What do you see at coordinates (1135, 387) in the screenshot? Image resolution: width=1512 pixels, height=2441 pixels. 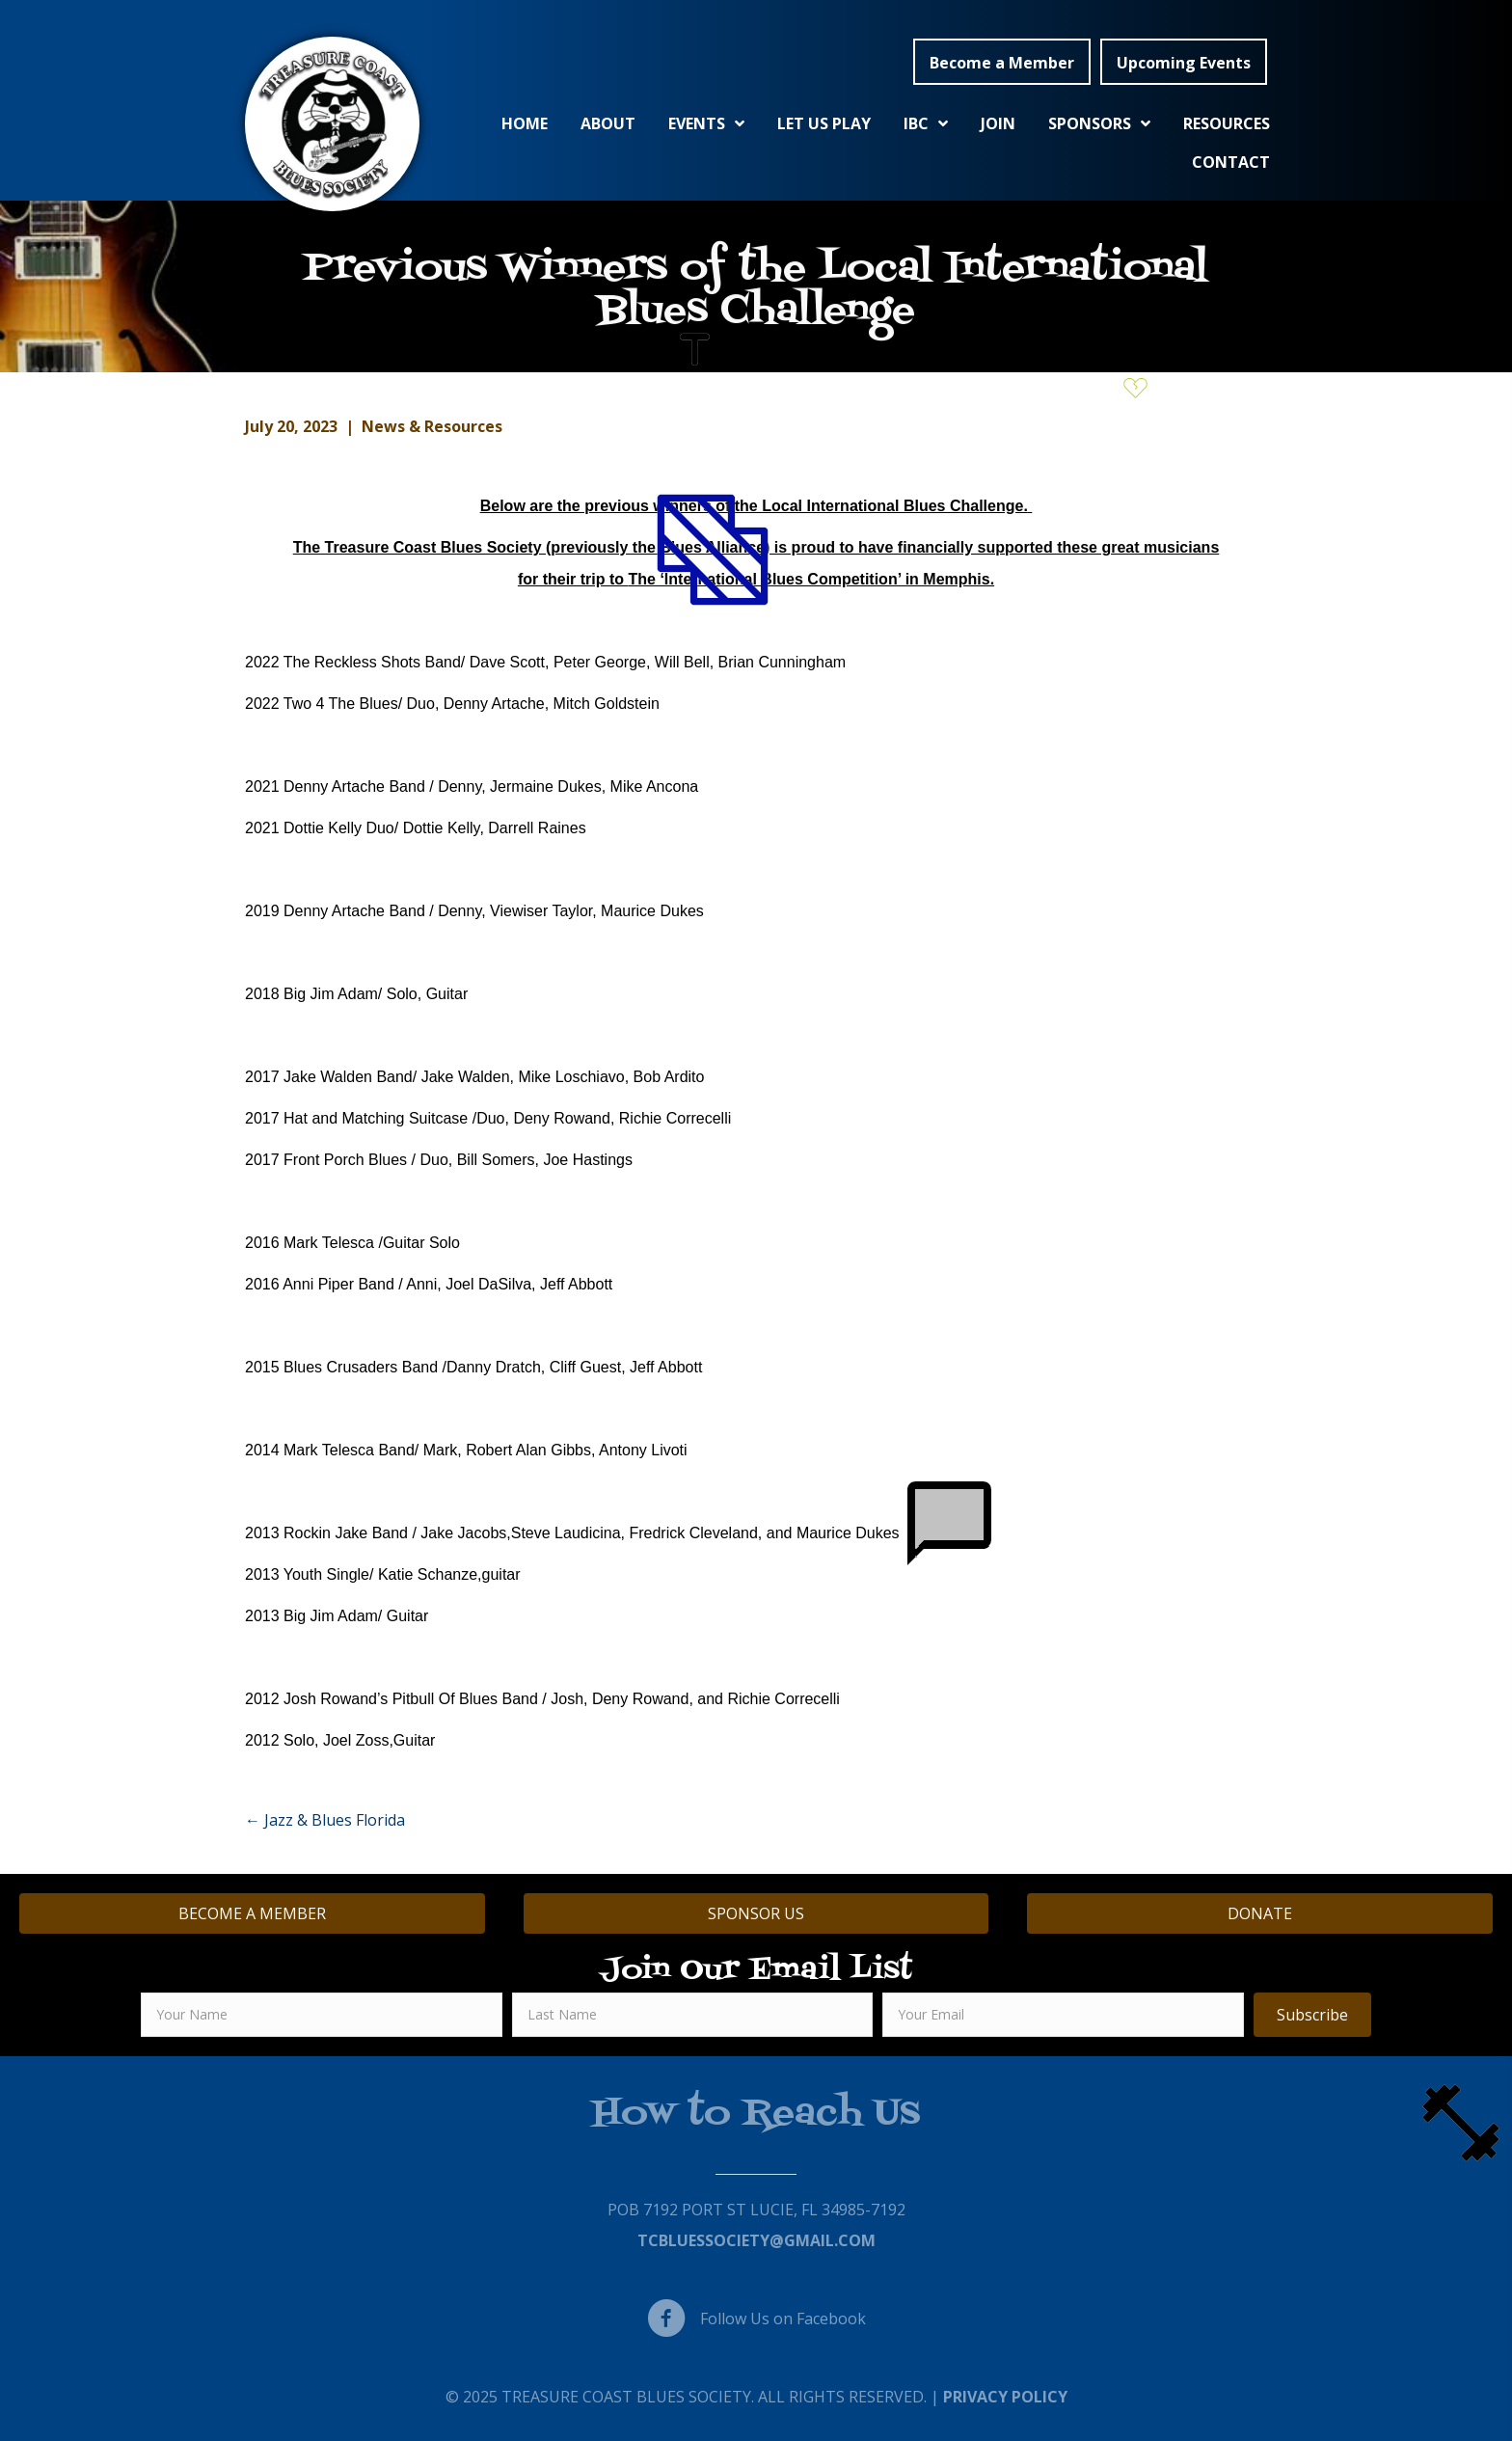 I see `unlike or remove from favorites` at bounding box center [1135, 387].